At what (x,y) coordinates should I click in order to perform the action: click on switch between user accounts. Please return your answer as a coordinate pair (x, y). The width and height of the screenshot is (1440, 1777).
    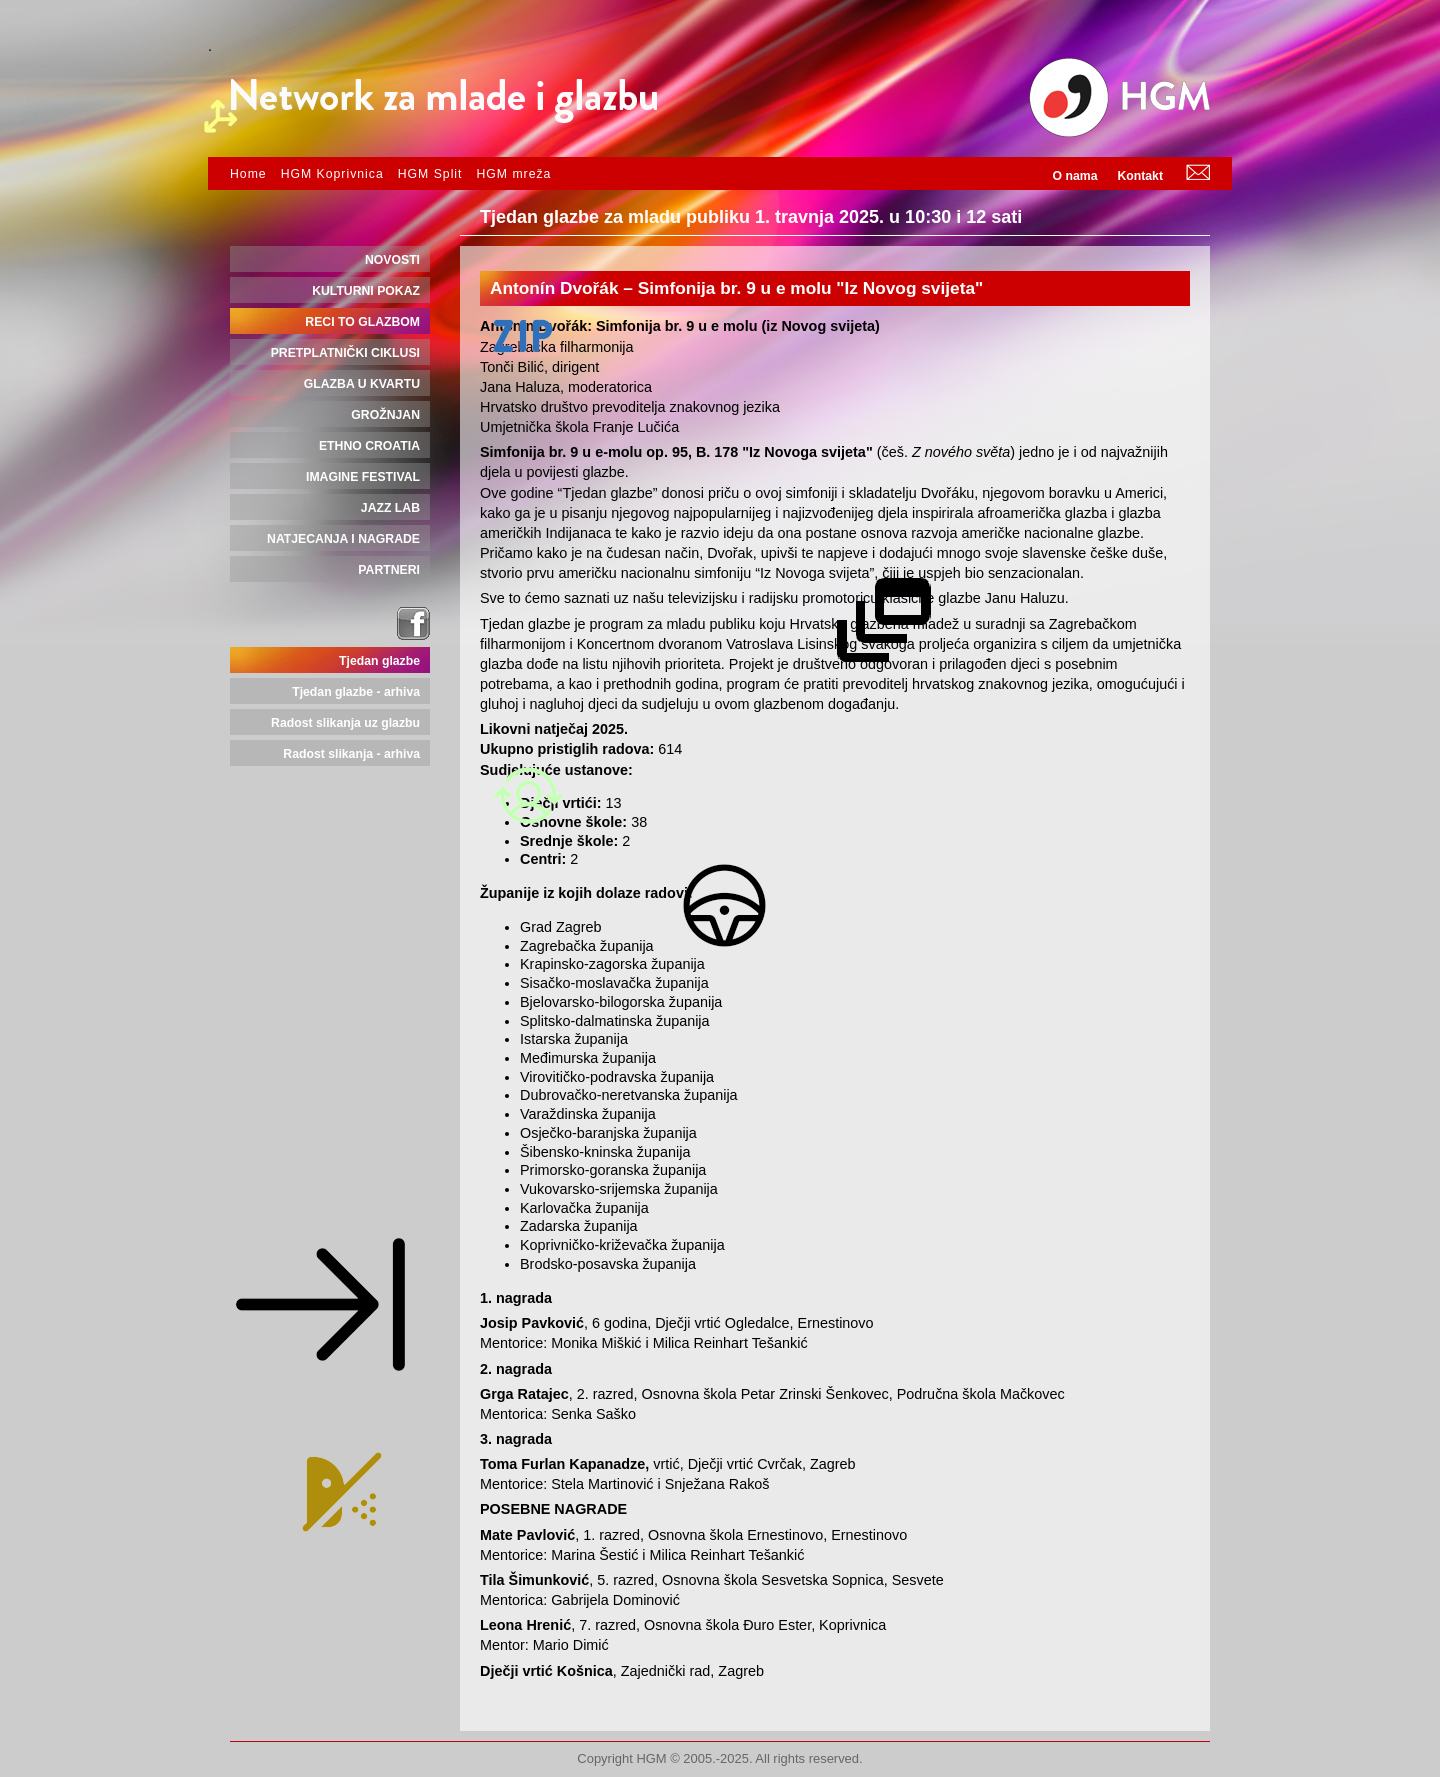
    Looking at the image, I should click on (528, 795).